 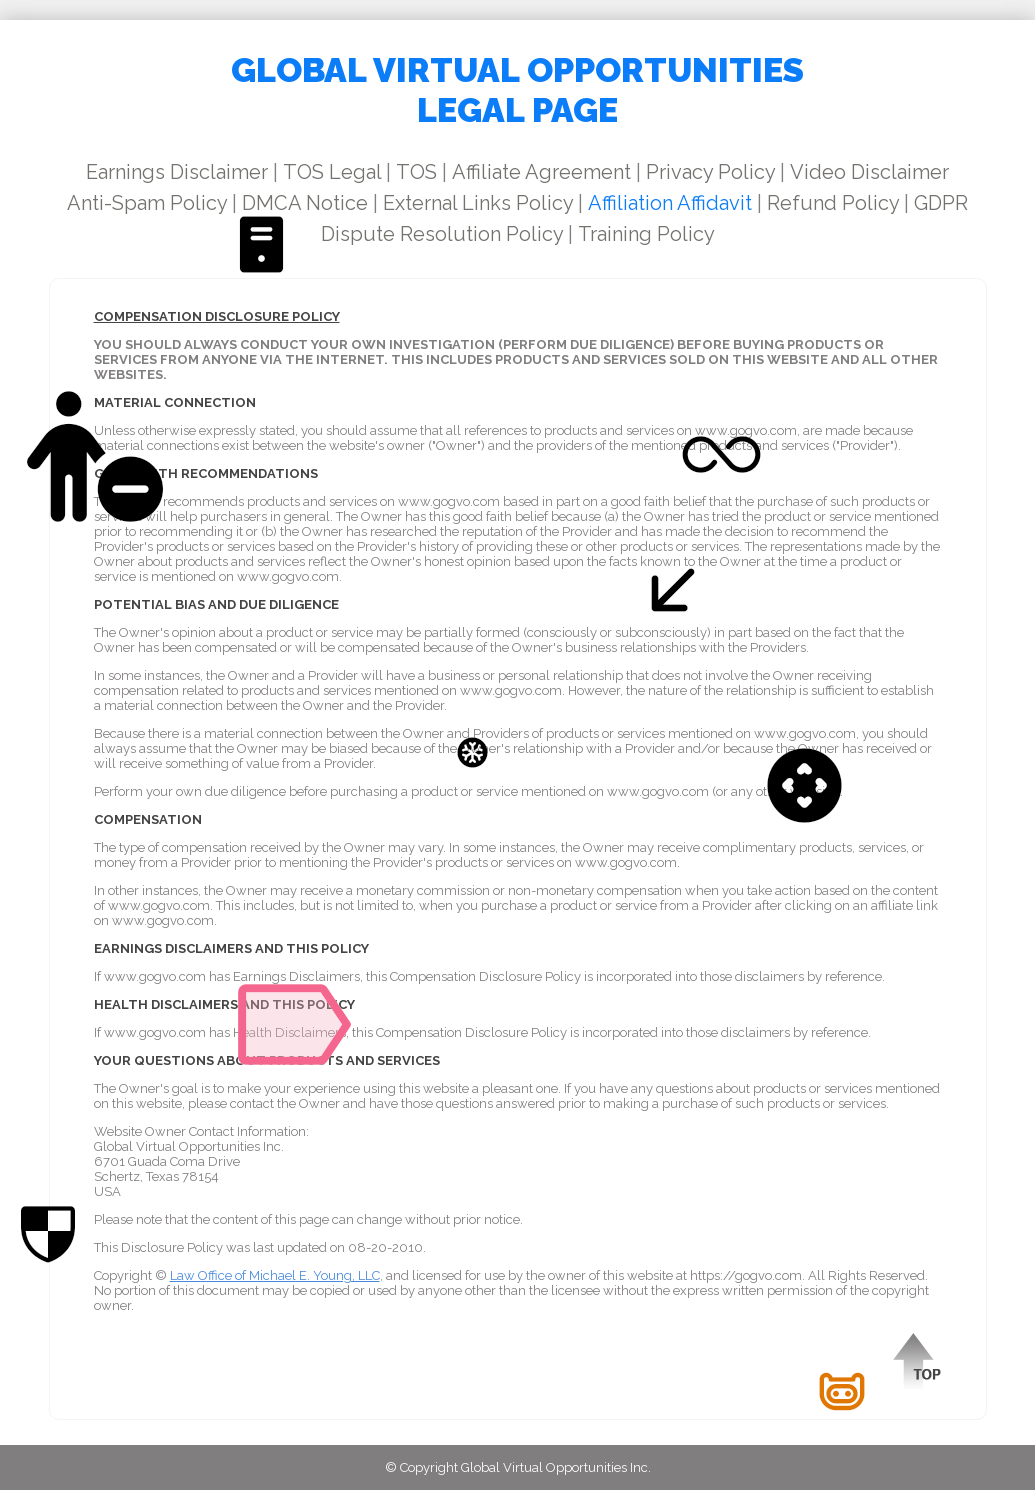 What do you see at coordinates (472, 752) in the screenshot?
I see `toggle cooling or air conditioning mode` at bounding box center [472, 752].